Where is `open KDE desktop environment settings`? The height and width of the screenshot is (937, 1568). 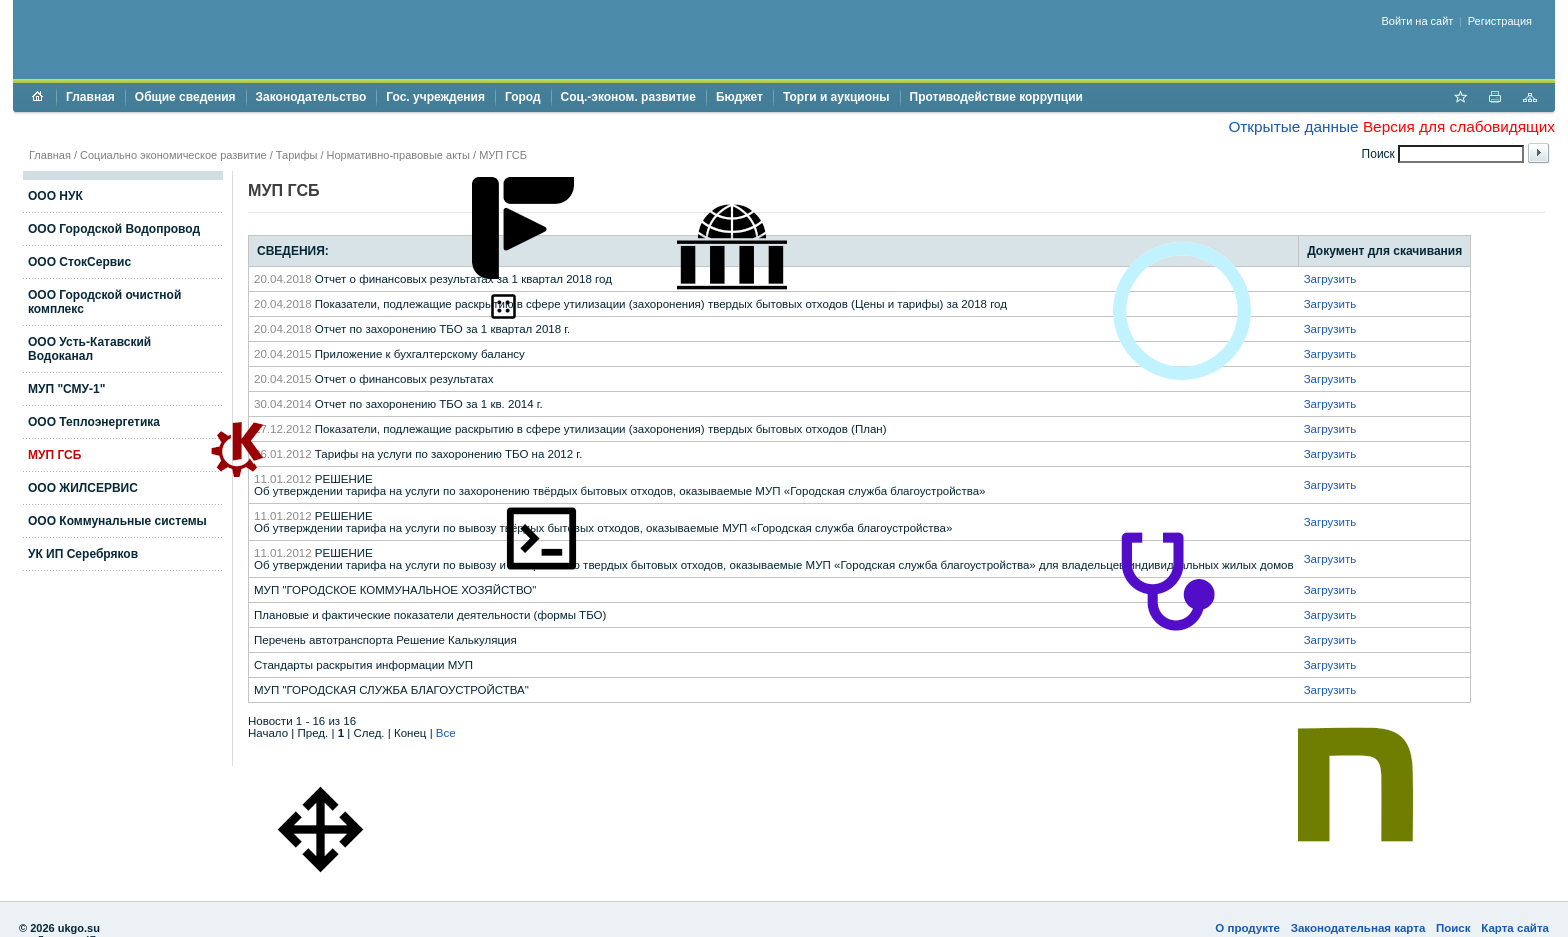
open KDE desktop environment settings is located at coordinates (237, 449).